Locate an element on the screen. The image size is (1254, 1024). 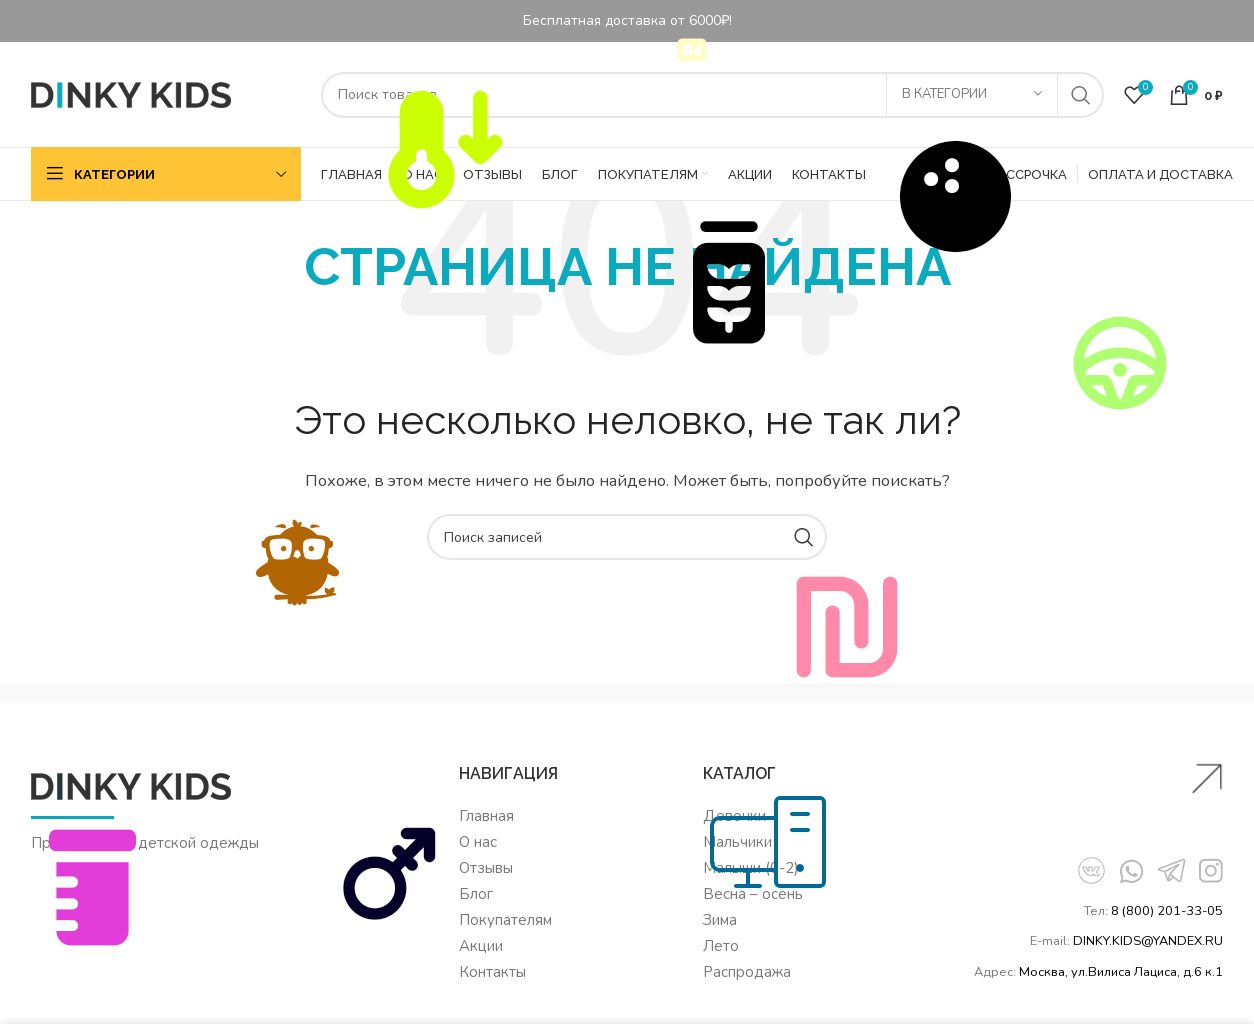
indicates sponsored or advertisement content is located at coordinates (692, 50).